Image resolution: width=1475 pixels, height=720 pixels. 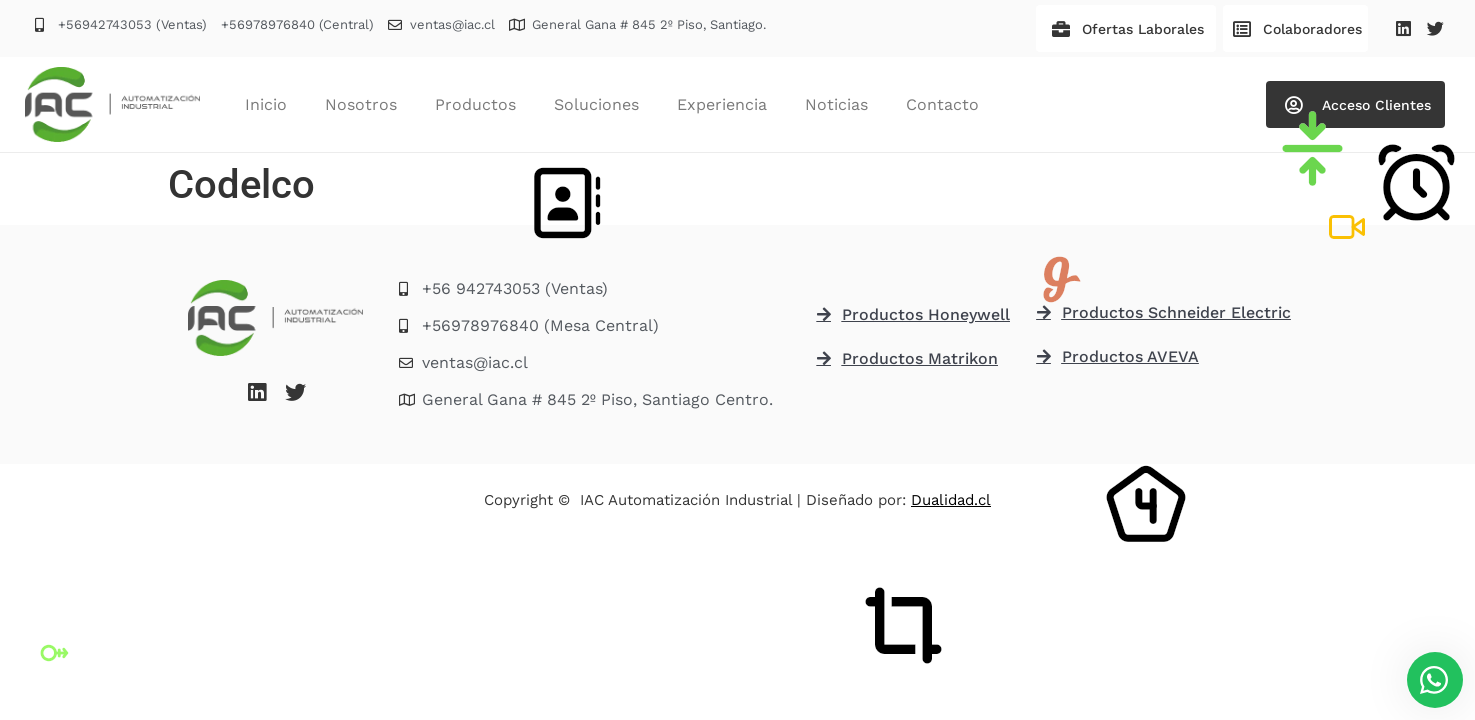 I want to click on glide app logo, so click(x=1060, y=279).